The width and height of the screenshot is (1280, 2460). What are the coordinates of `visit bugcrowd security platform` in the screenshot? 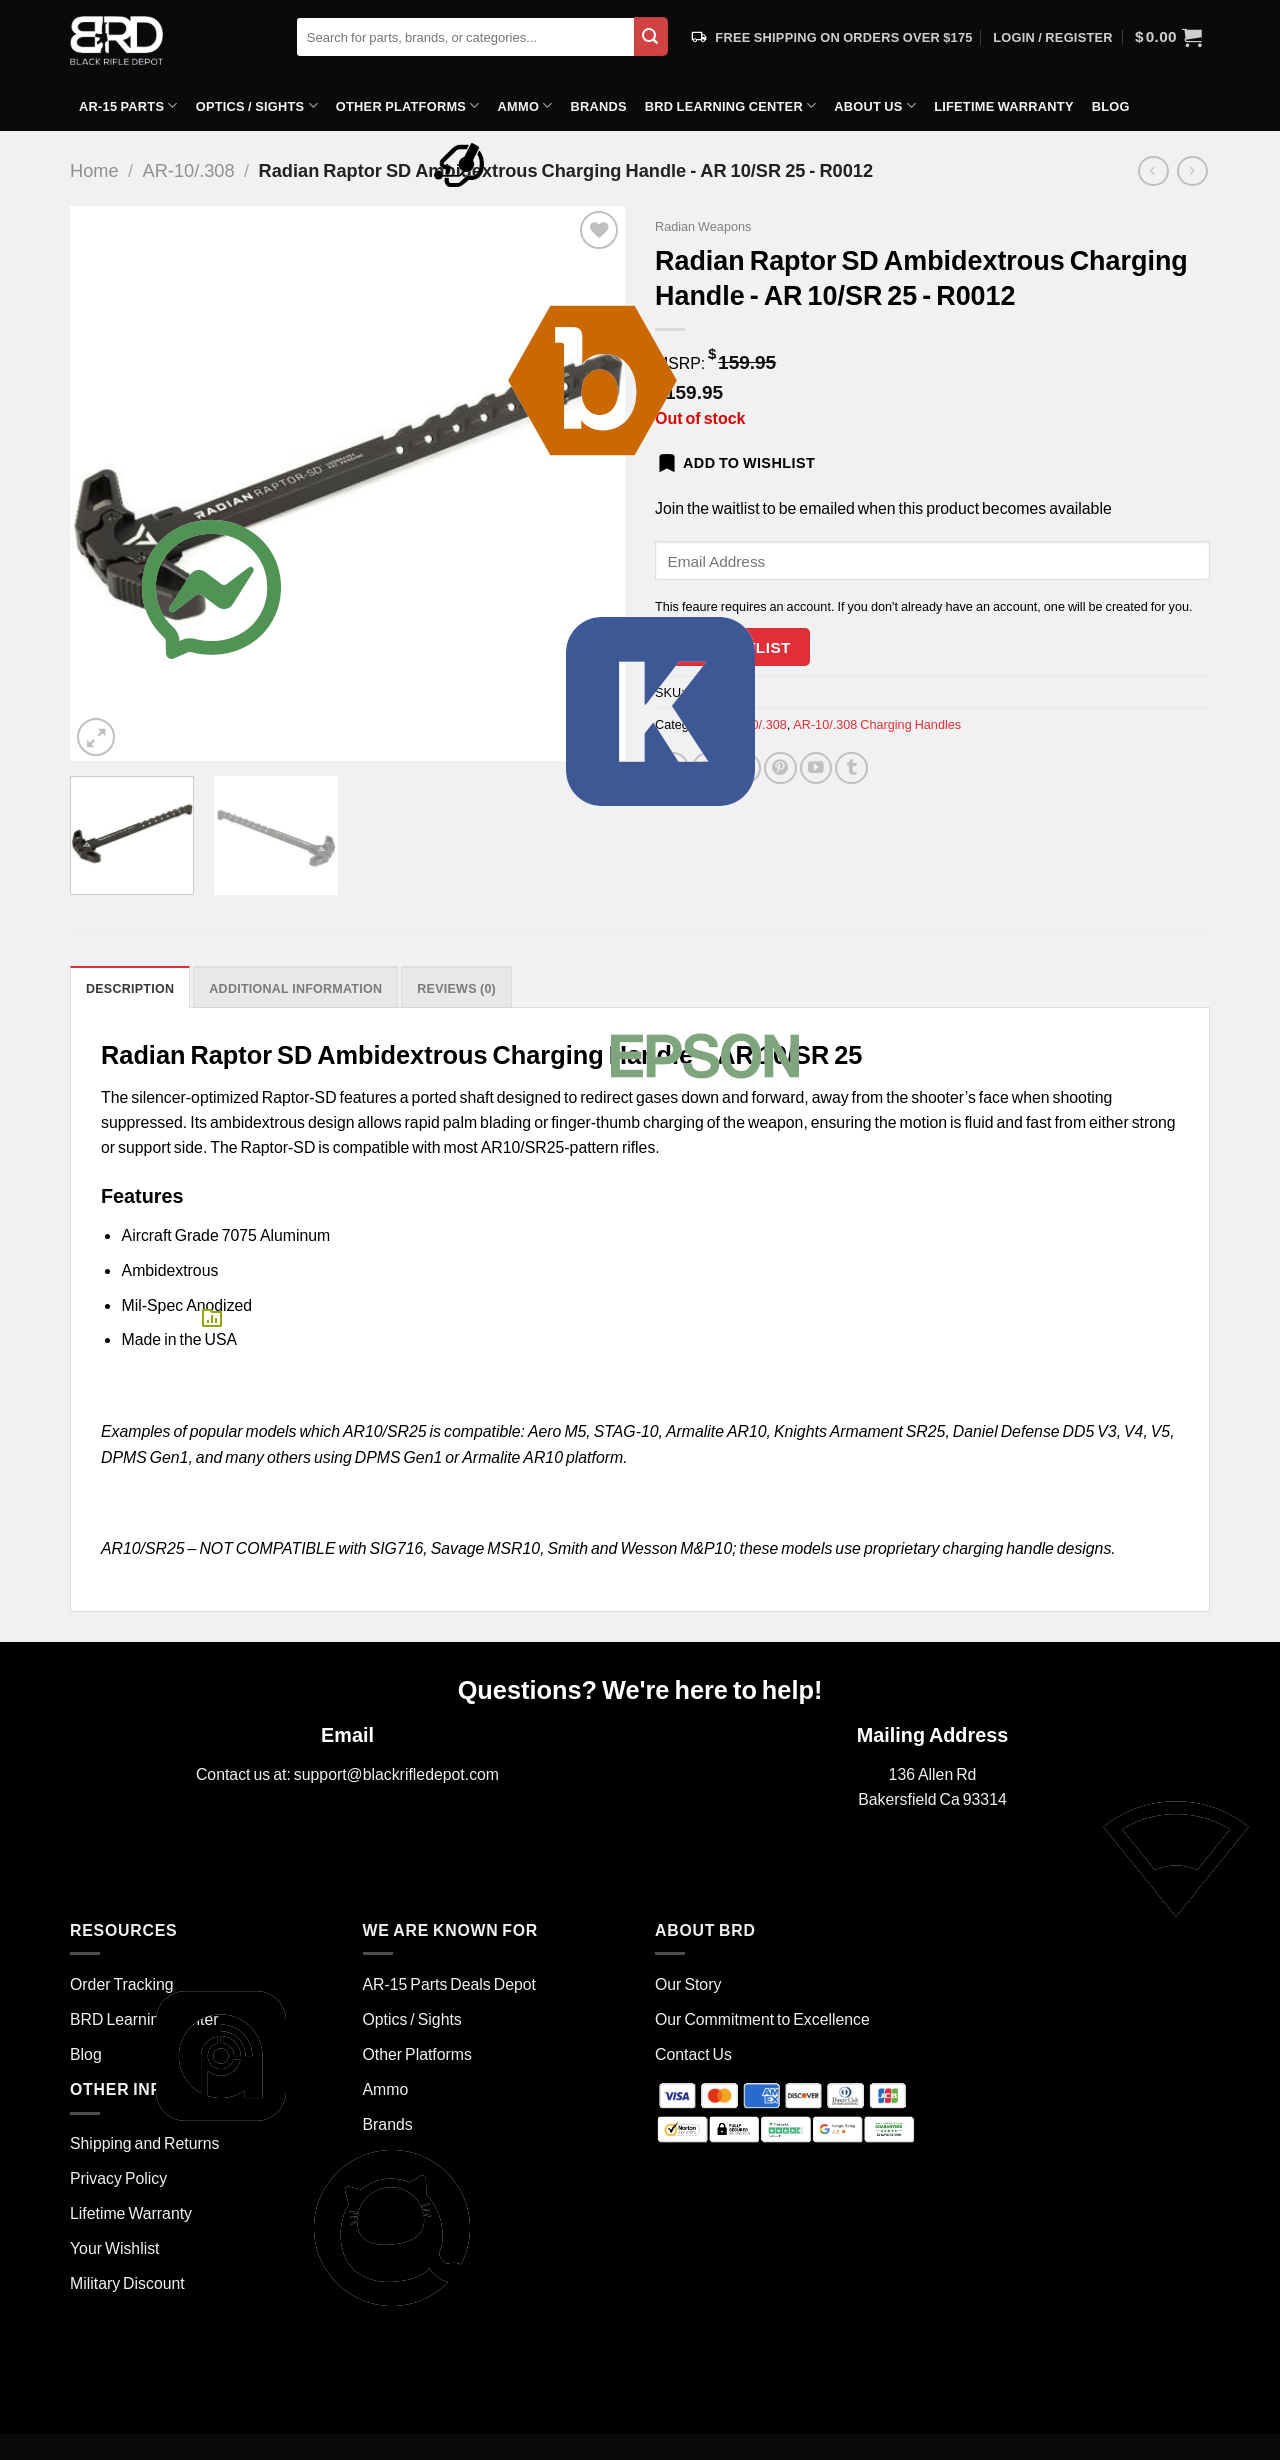 It's located at (592, 380).